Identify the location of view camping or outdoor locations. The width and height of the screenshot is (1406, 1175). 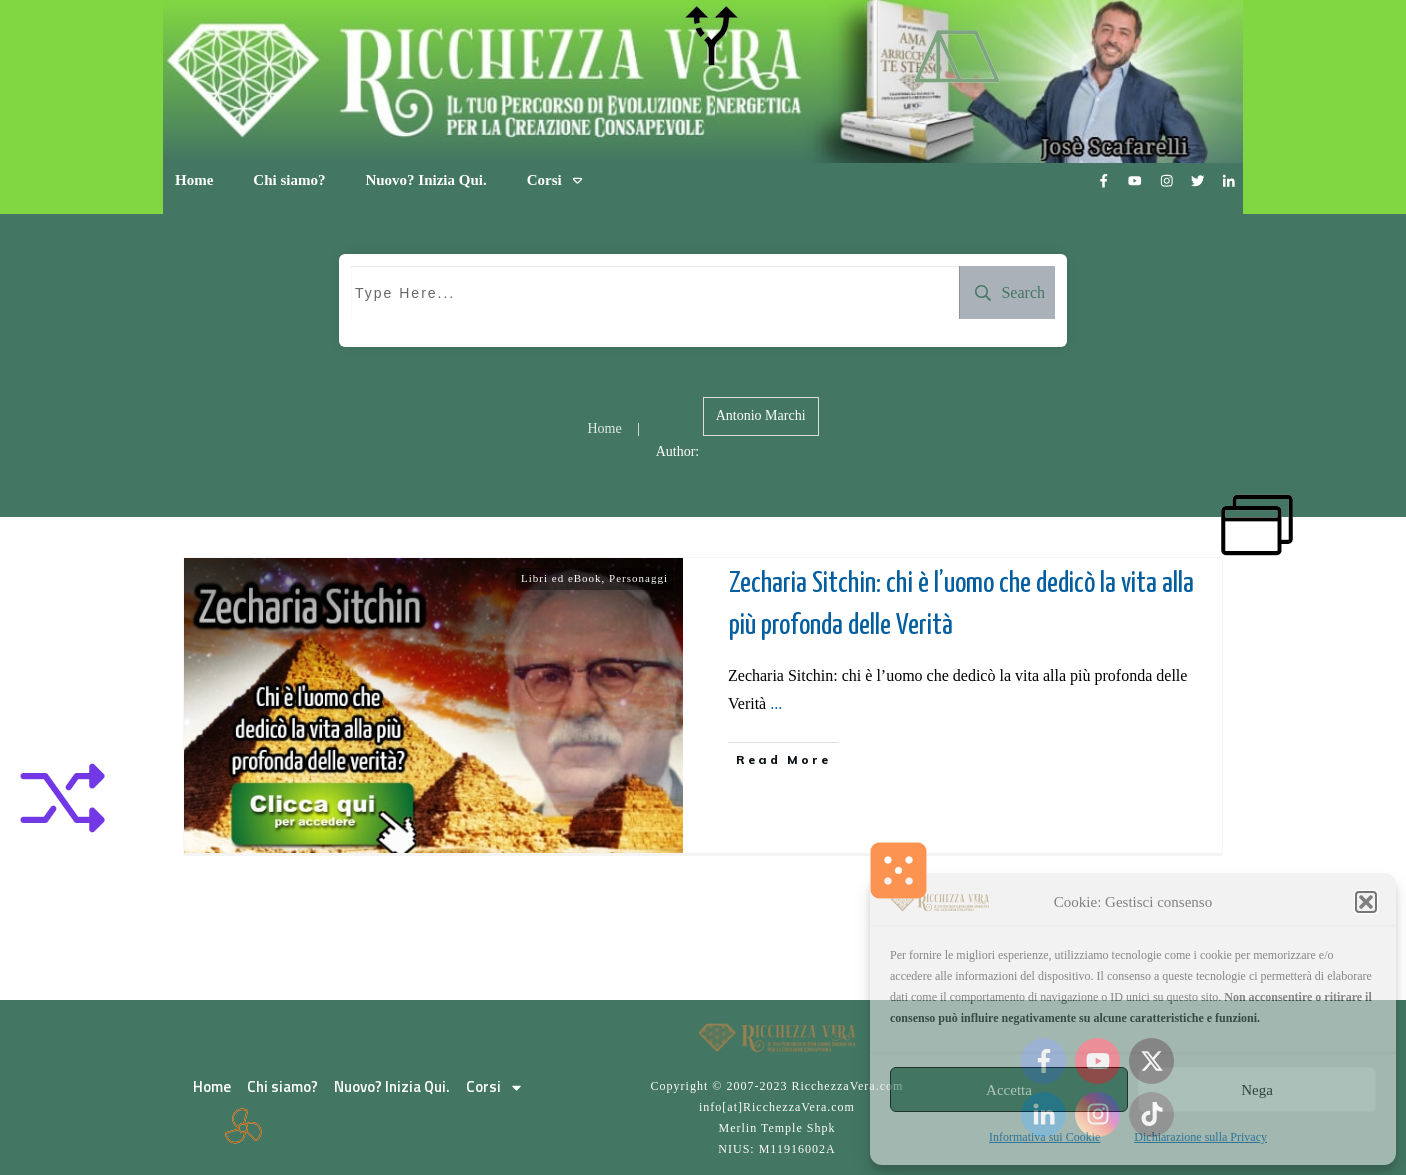
(957, 59).